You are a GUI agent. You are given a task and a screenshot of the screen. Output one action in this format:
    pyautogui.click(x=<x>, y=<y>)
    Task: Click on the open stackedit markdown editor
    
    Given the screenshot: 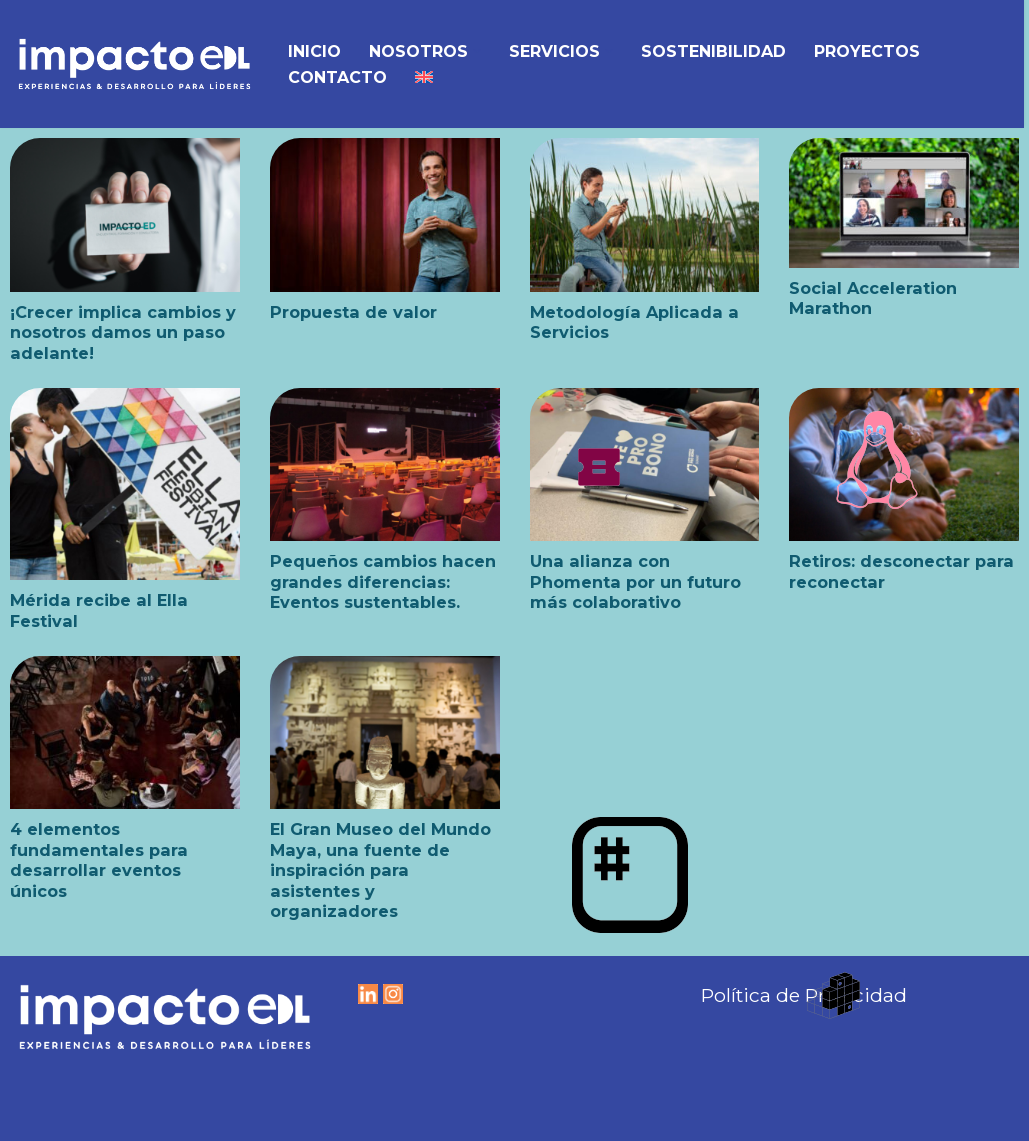 What is the action you would take?
    pyautogui.click(x=630, y=875)
    